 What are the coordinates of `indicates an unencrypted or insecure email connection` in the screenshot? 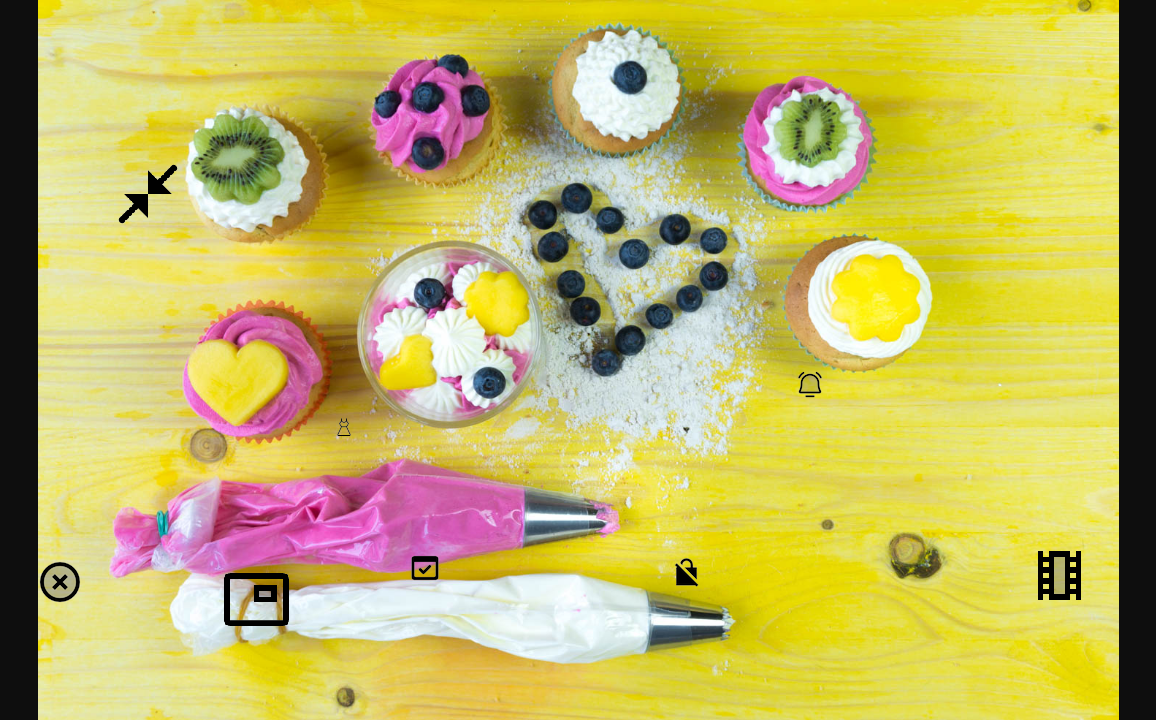 It's located at (686, 572).